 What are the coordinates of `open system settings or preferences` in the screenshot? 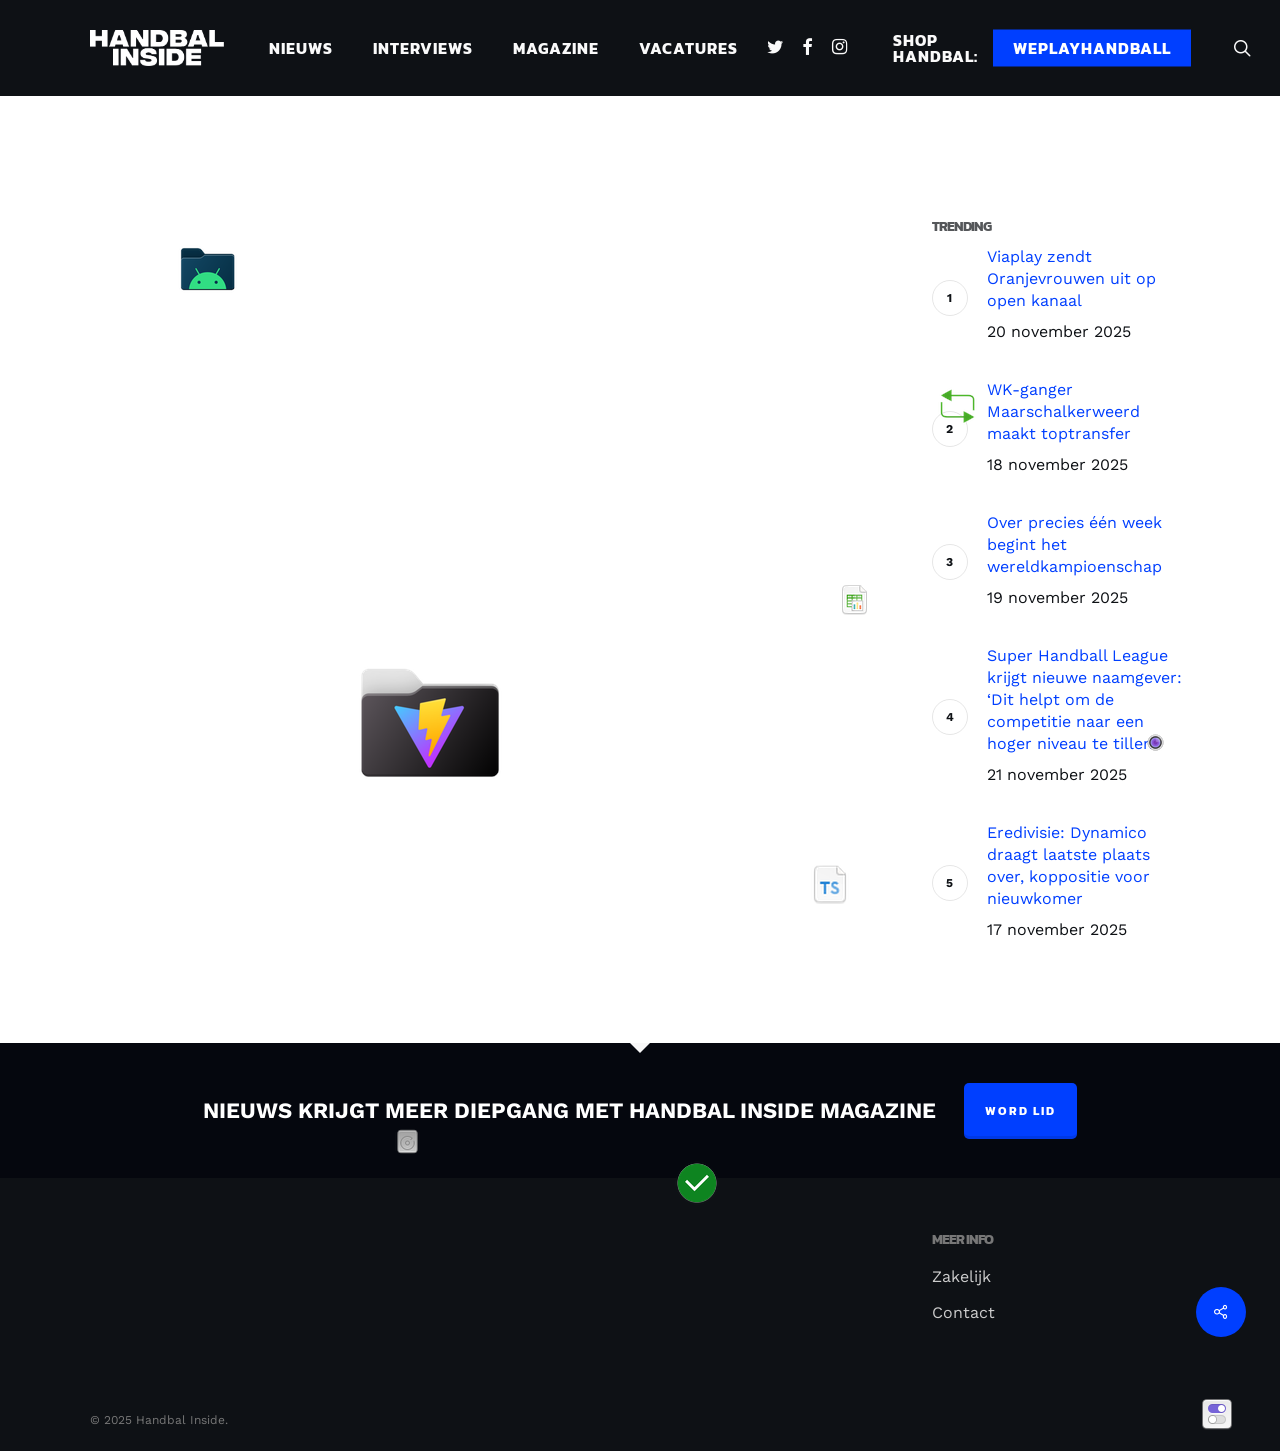 It's located at (1217, 1414).